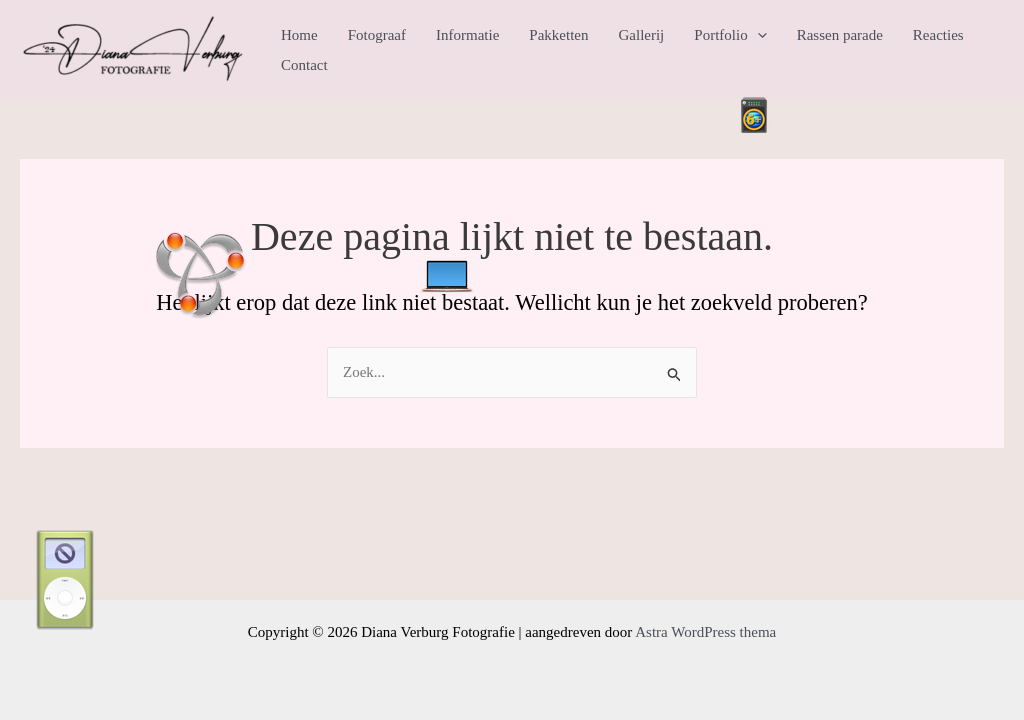  What do you see at coordinates (200, 275) in the screenshot?
I see `access bonjour network discovery settings` at bounding box center [200, 275].